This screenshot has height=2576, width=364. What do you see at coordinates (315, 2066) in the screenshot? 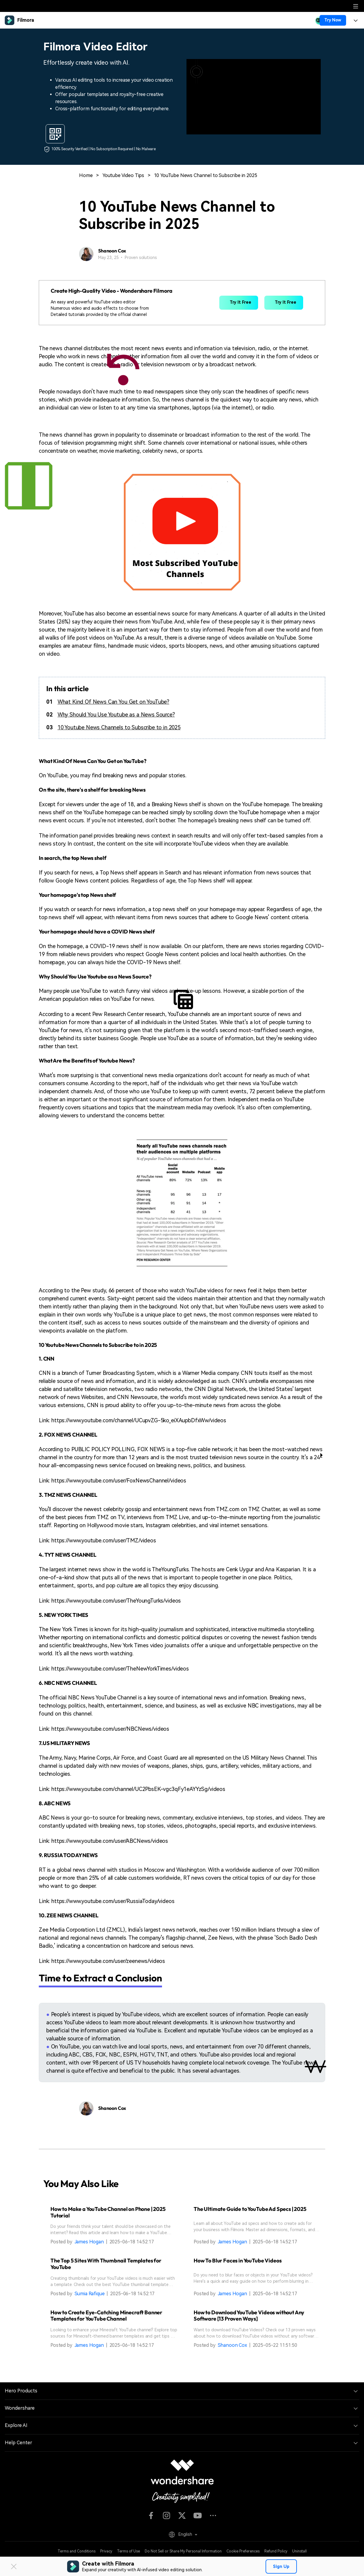
I see `indicates south korean won currency` at bounding box center [315, 2066].